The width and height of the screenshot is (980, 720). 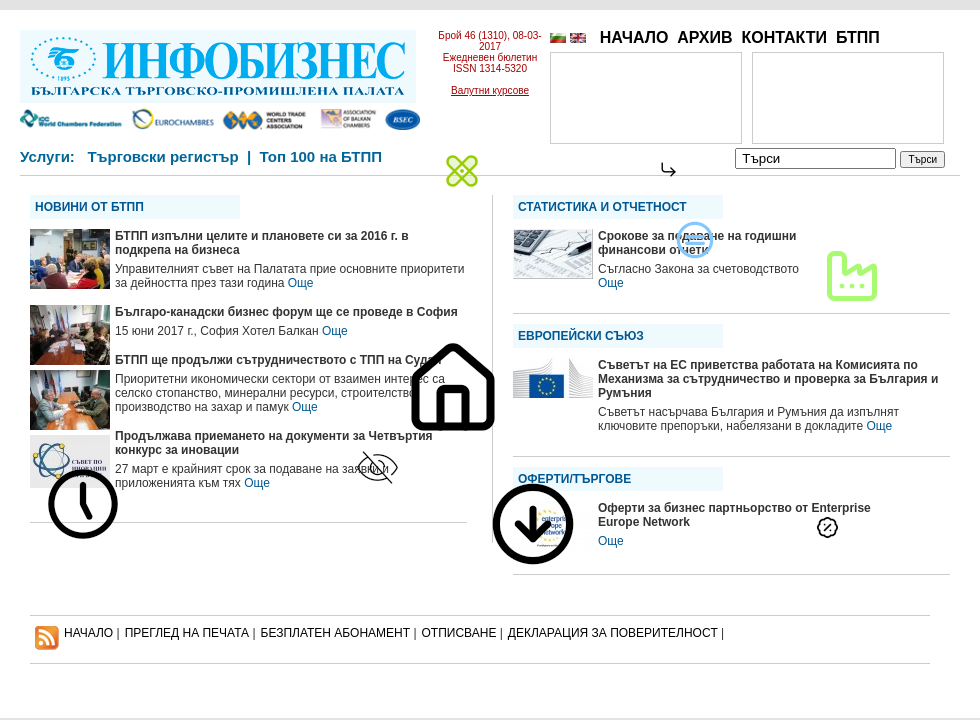 What do you see at coordinates (668, 169) in the screenshot?
I see `reply to a message or thread` at bounding box center [668, 169].